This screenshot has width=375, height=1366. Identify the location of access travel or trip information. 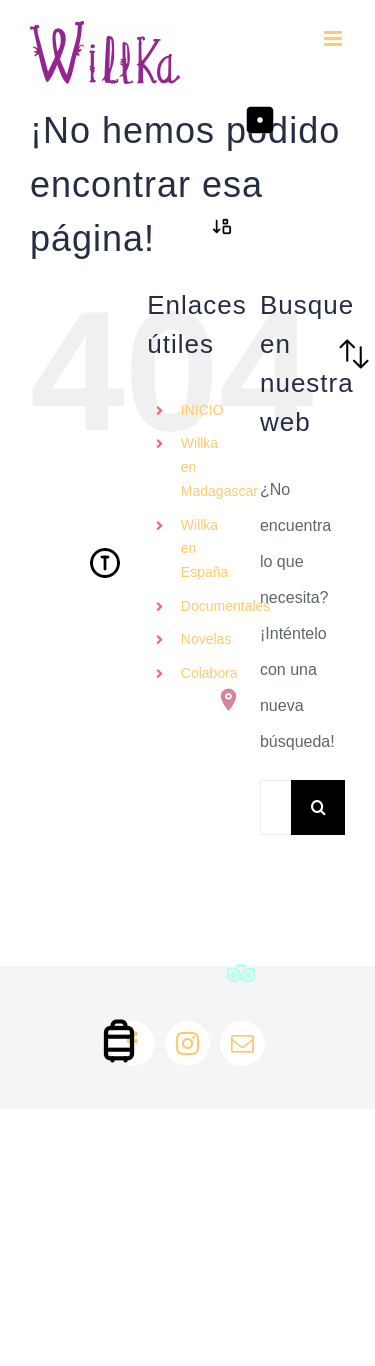
(119, 1041).